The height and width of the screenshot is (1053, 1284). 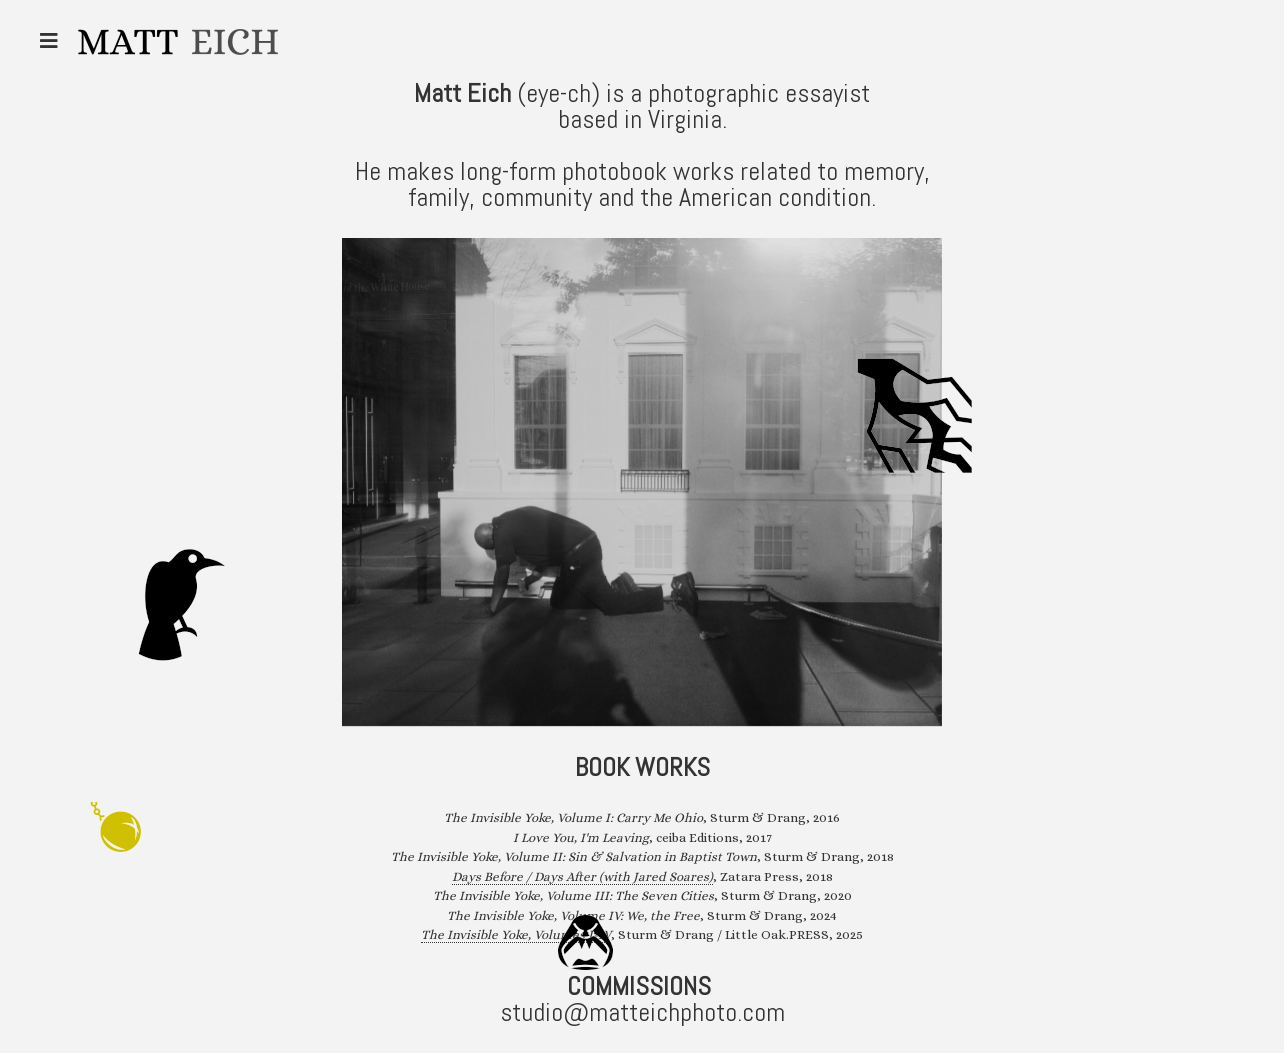 What do you see at coordinates (169, 604) in the screenshot?
I see `raven or crow icon for a messaging or mail feature` at bounding box center [169, 604].